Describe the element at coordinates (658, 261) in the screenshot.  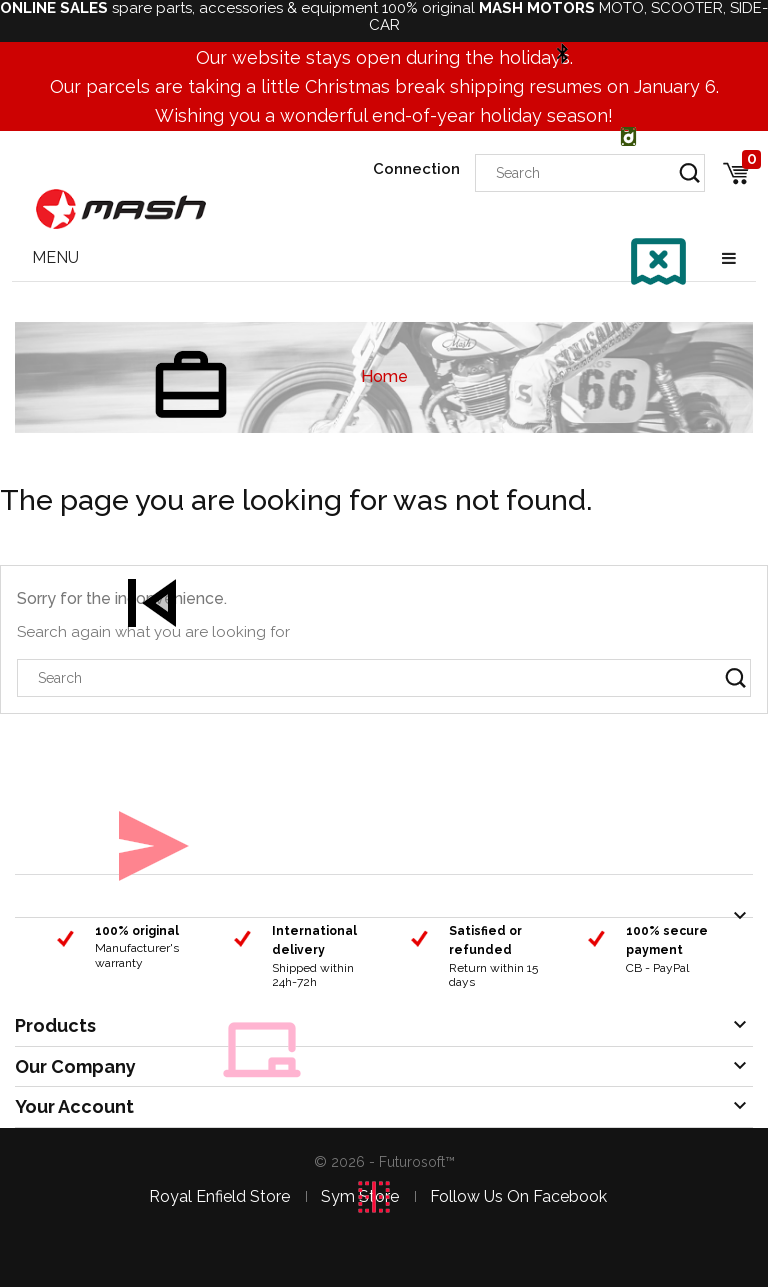
I see `cancel or void a receipt` at that location.